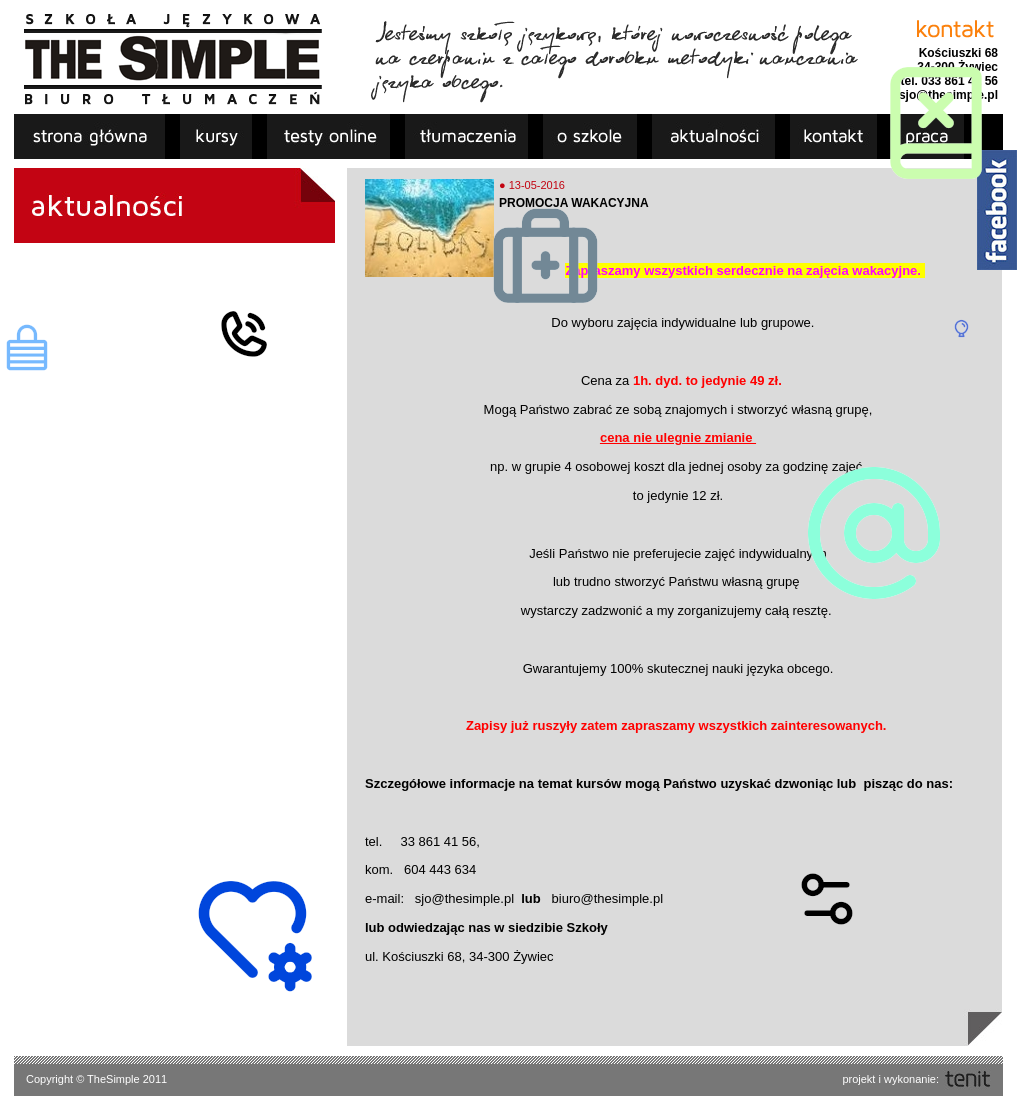 This screenshot has width=1017, height=1110. Describe the element at coordinates (827, 899) in the screenshot. I see `adjust settings or preferences` at that location.